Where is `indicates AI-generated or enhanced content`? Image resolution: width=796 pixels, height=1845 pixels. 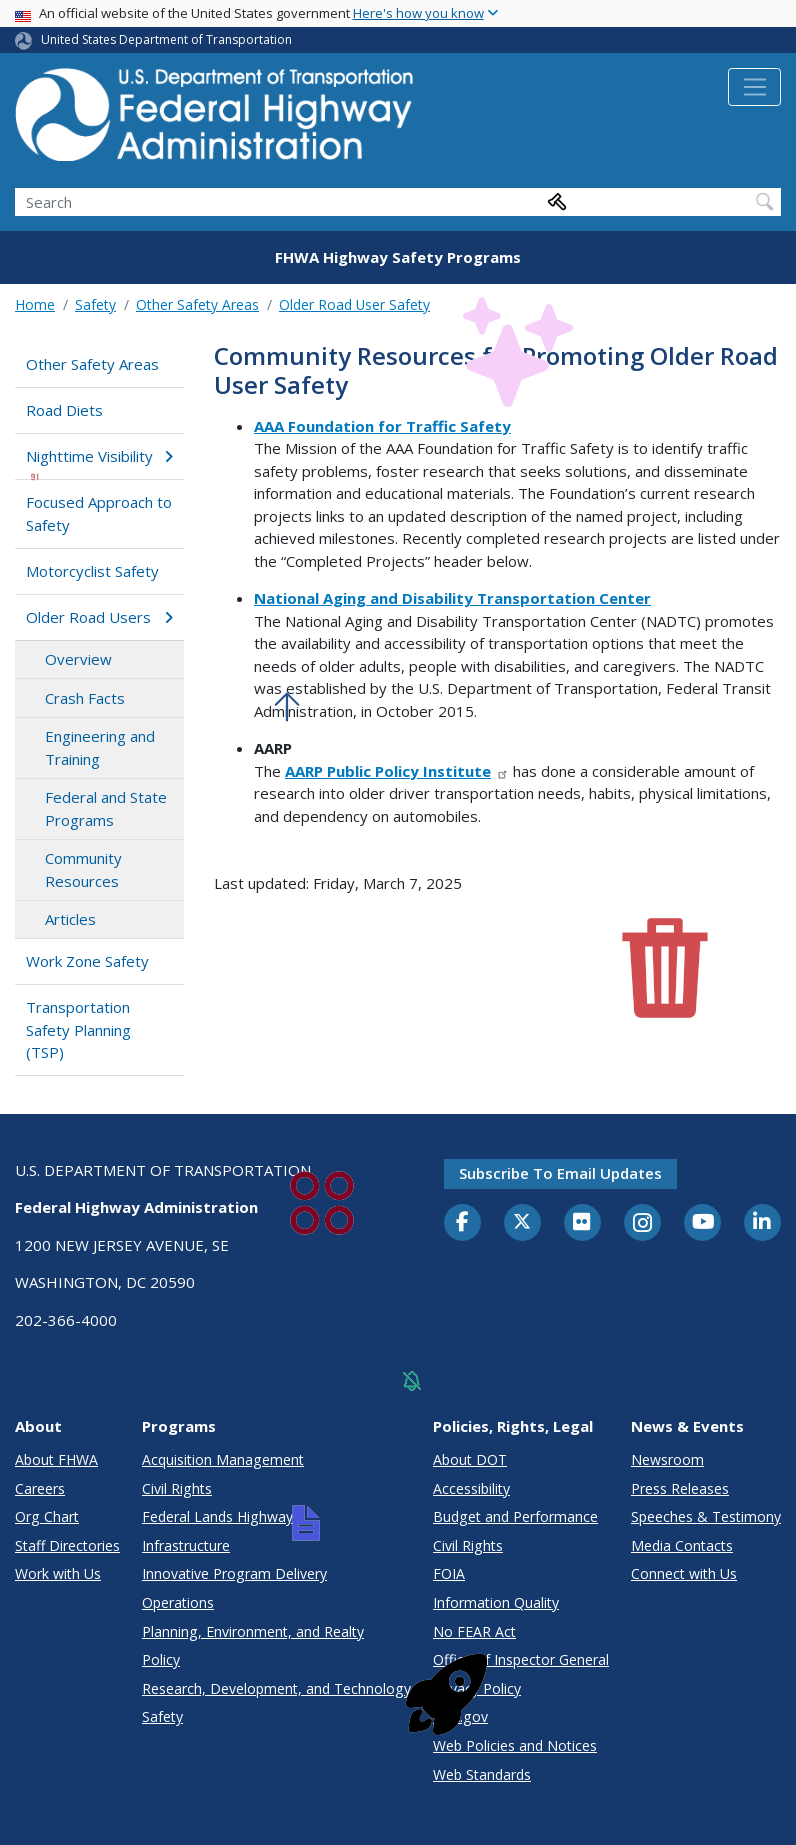
indicates AI-generated or enhanced content is located at coordinates (518, 352).